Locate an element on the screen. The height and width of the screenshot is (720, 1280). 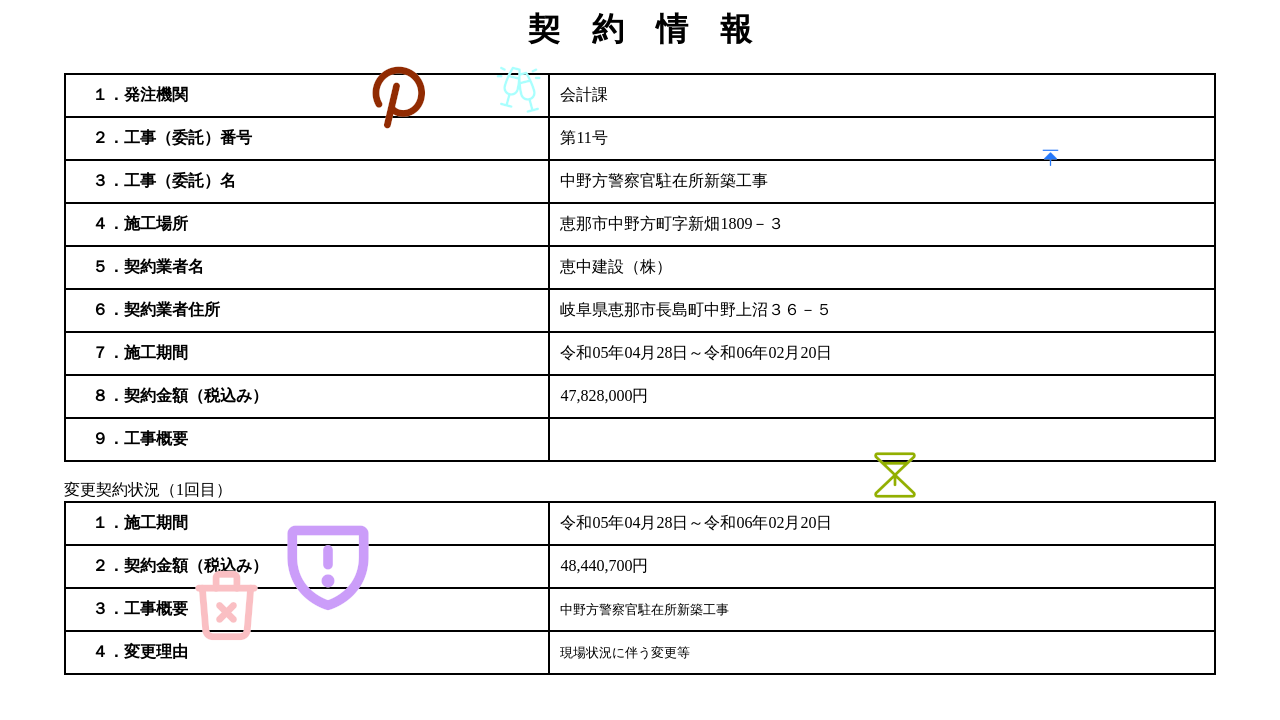
permanently delete an item is located at coordinates (226, 605).